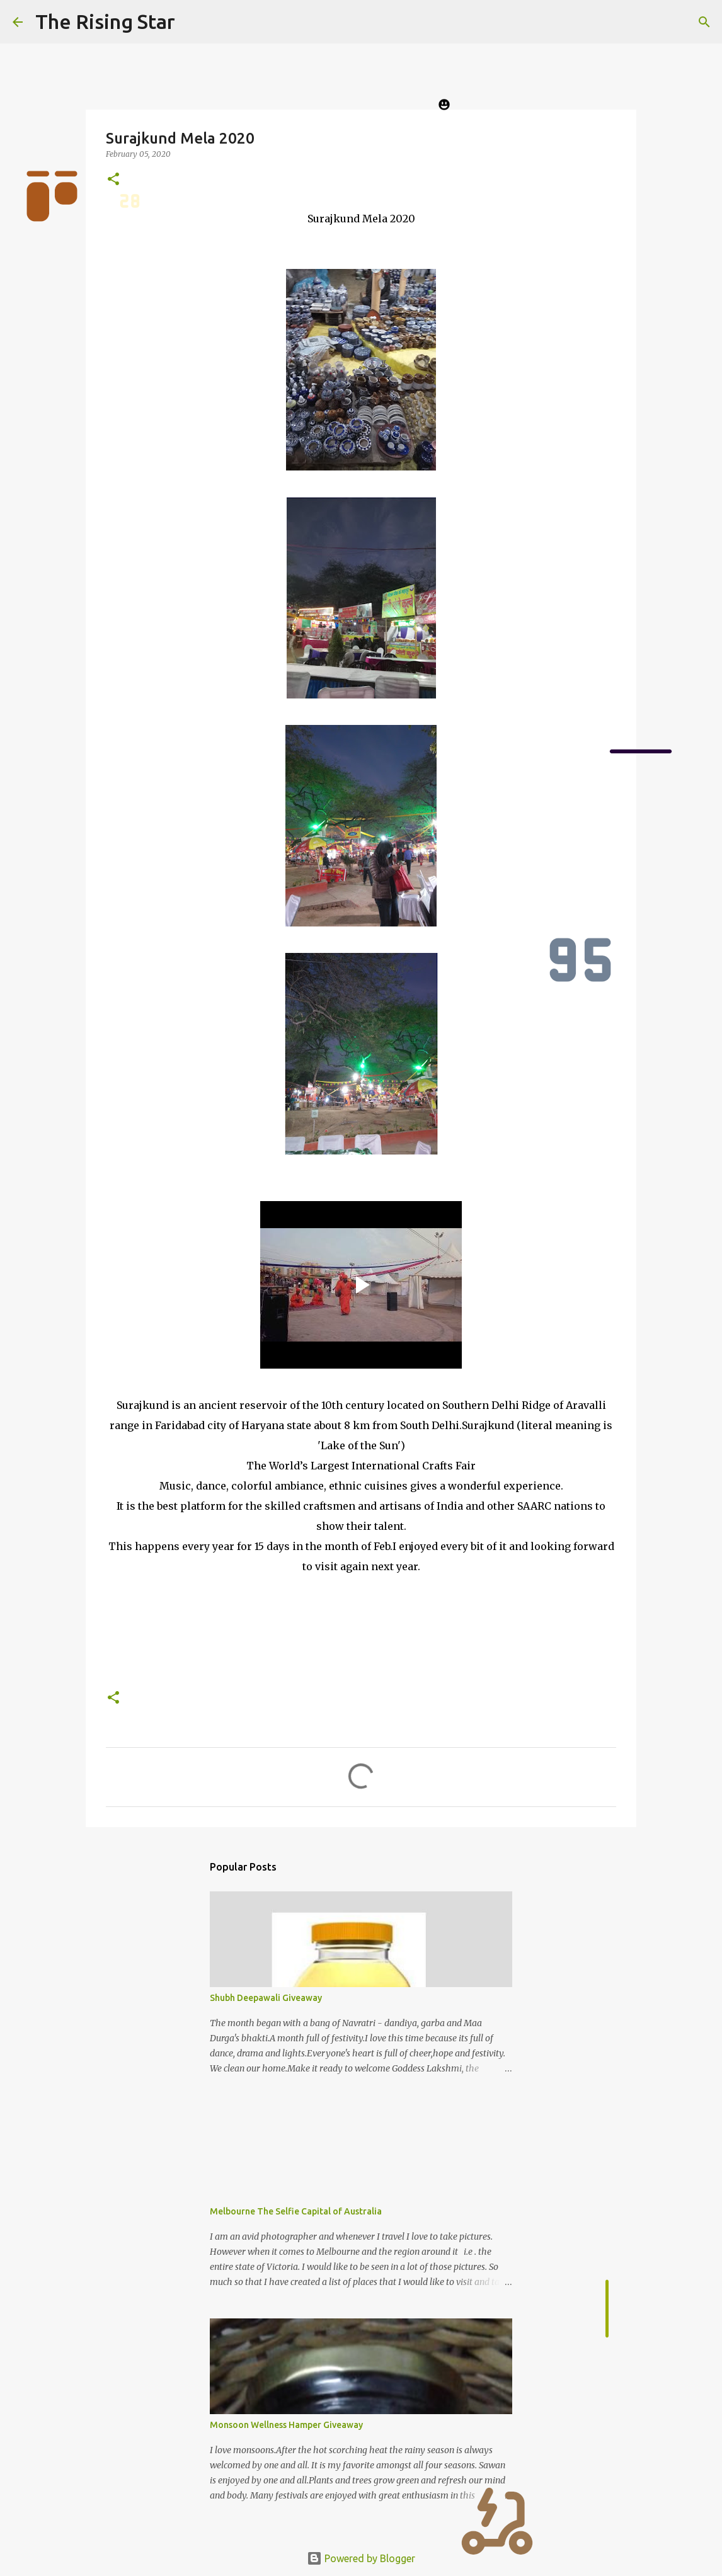 This screenshot has height=2576, width=722. What do you see at coordinates (641, 751) in the screenshot?
I see `decrease quantity or value` at bounding box center [641, 751].